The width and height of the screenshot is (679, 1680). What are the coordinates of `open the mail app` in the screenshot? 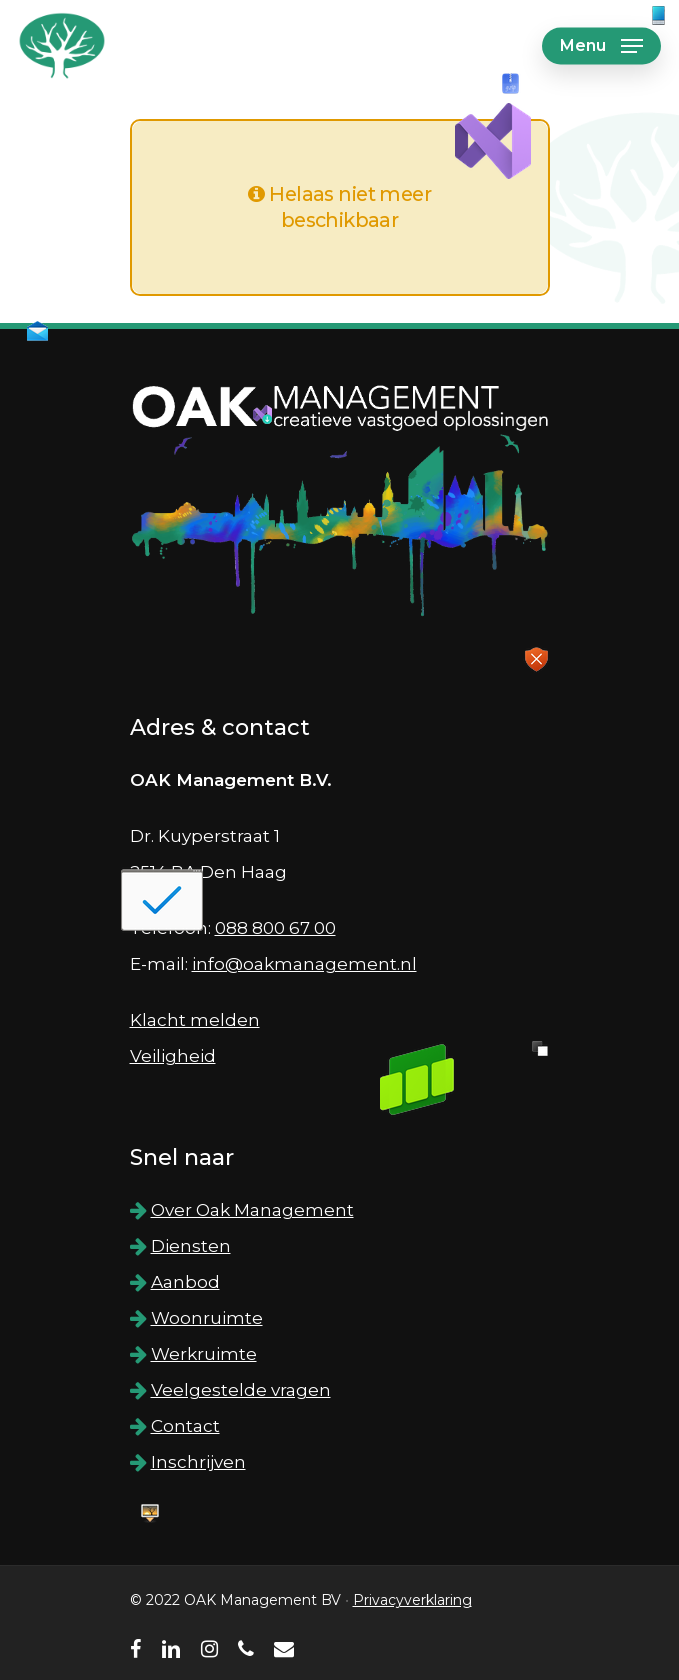 It's located at (37, 331).